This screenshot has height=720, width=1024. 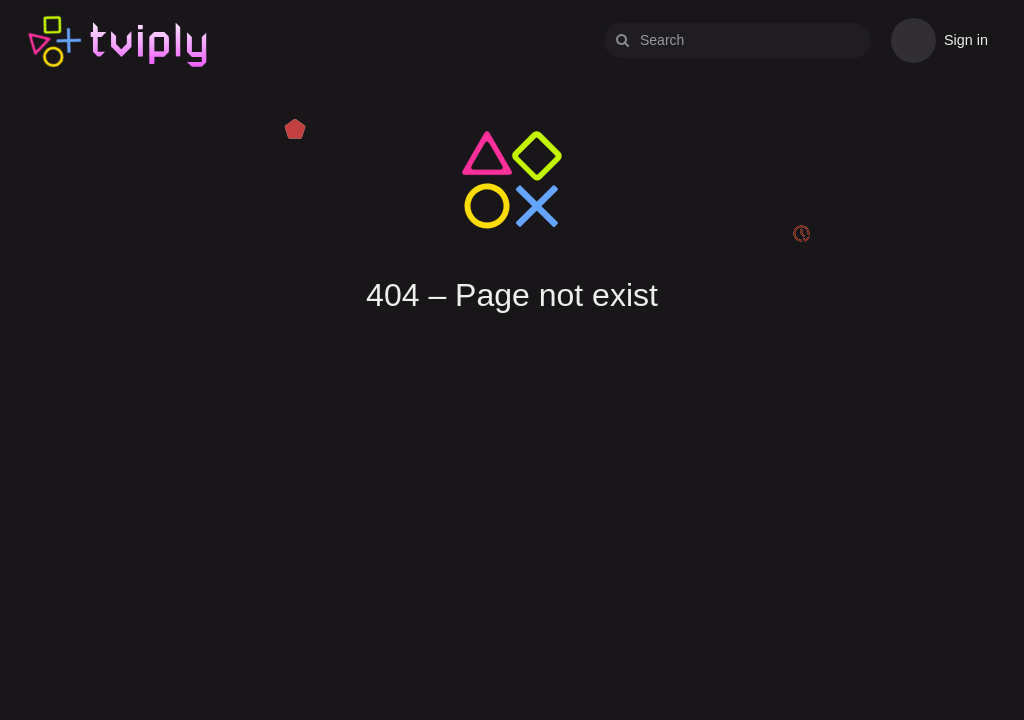 I want to click on indicates a pentagon-shaped category or tag, so click(x=295, y=129).